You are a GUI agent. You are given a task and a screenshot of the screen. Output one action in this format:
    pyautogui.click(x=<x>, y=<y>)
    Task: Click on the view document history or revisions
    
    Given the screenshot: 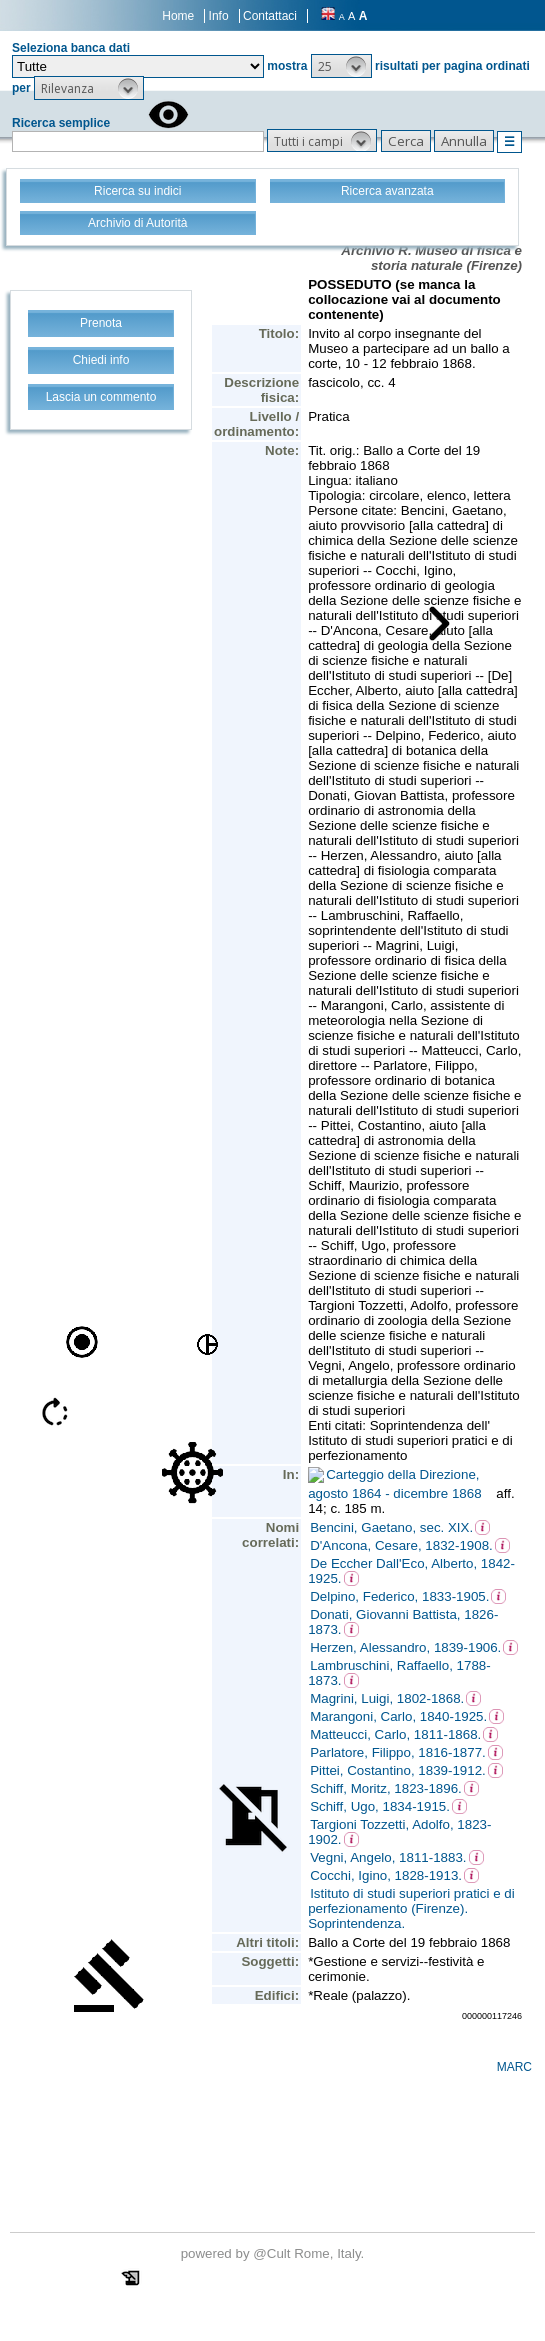 What is the action you would take?
    pyautogui.click(x=131, y=2278)
    